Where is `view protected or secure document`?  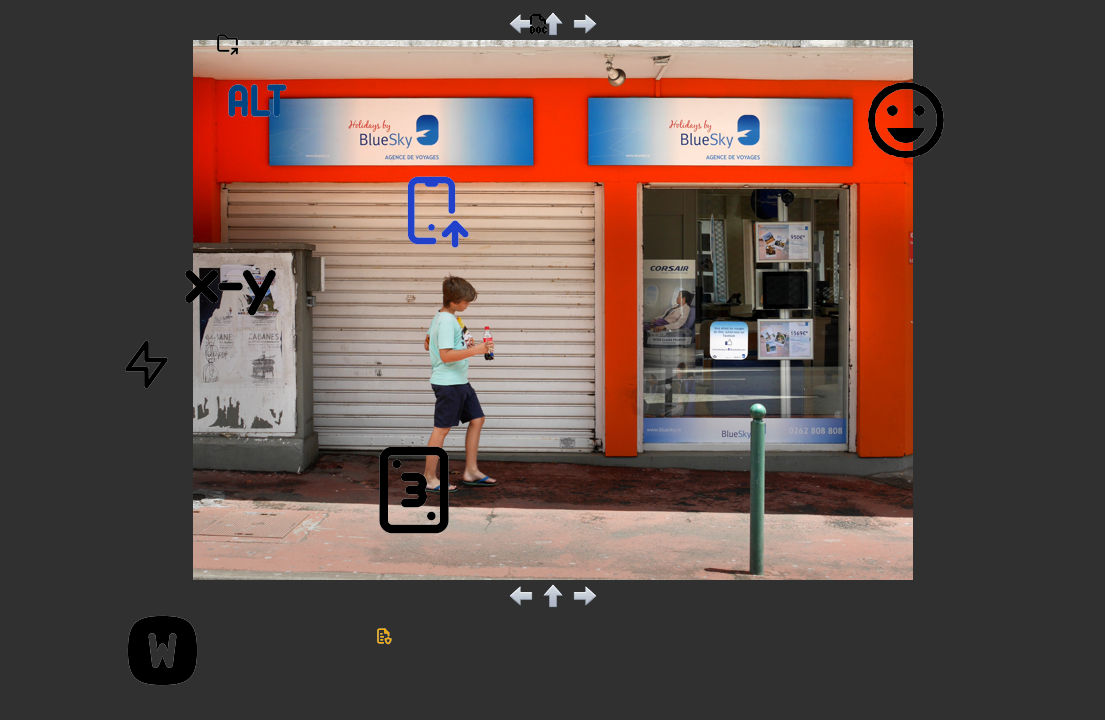
view protected or secure document is located at coordinates (384, 636).